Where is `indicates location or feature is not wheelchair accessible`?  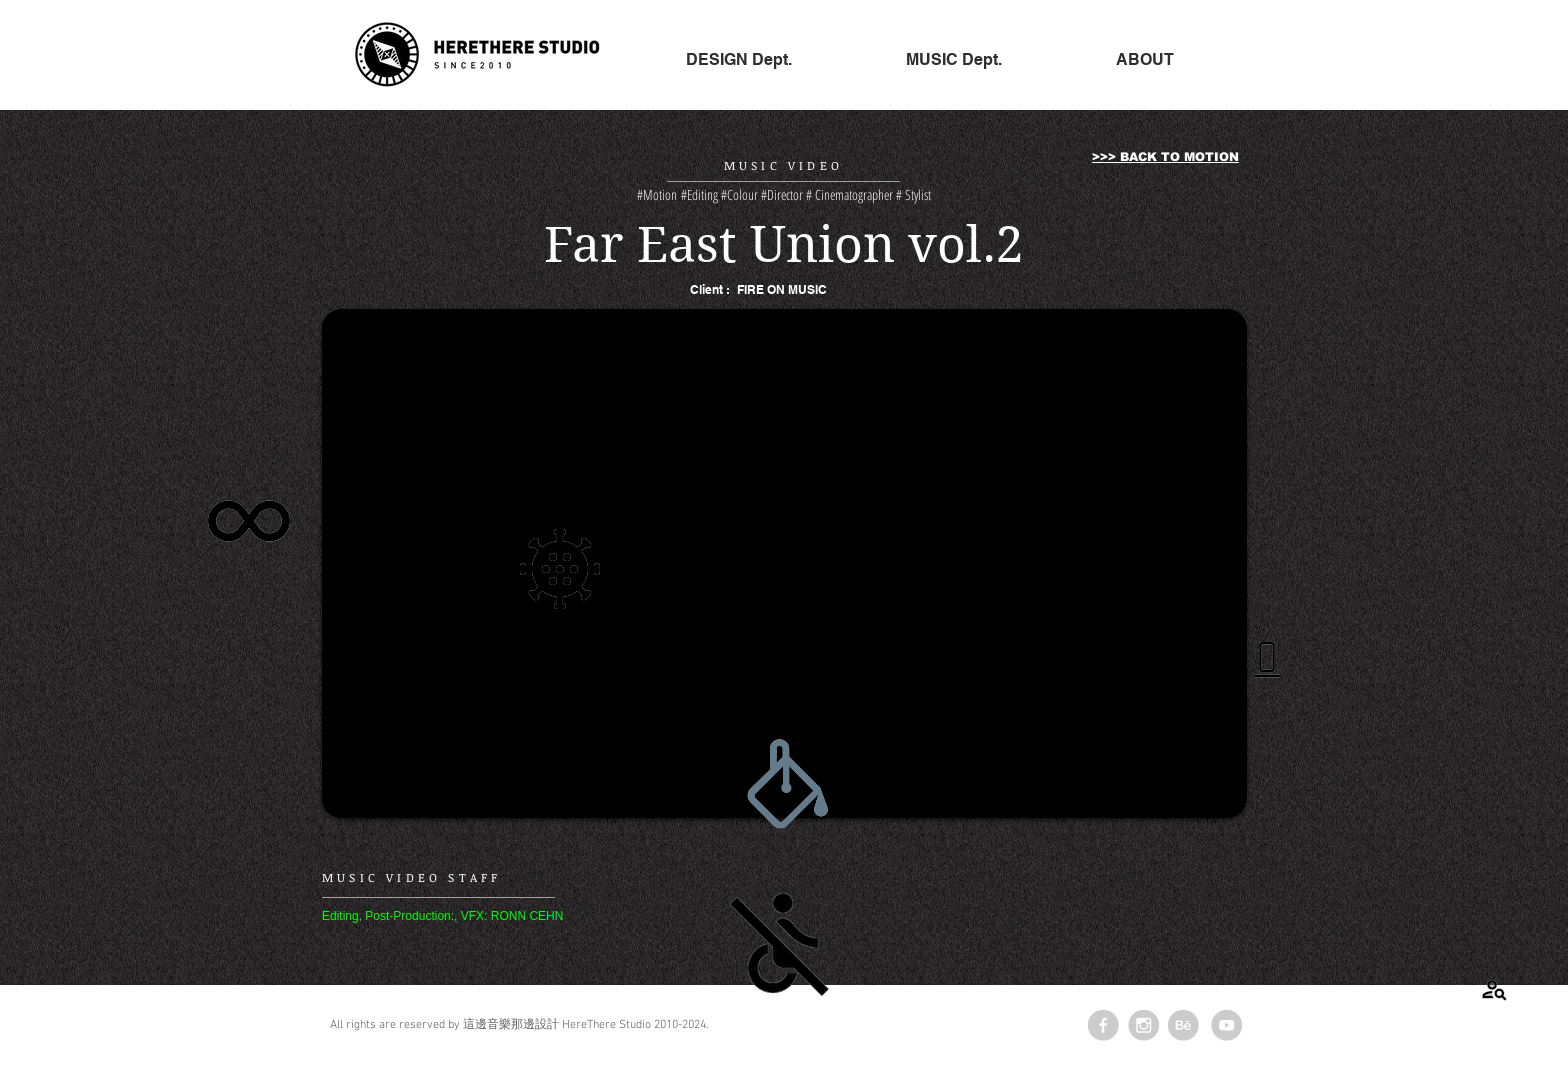 indicates location or feature is not wheelchair accessible is located at coordinates (783, 943).